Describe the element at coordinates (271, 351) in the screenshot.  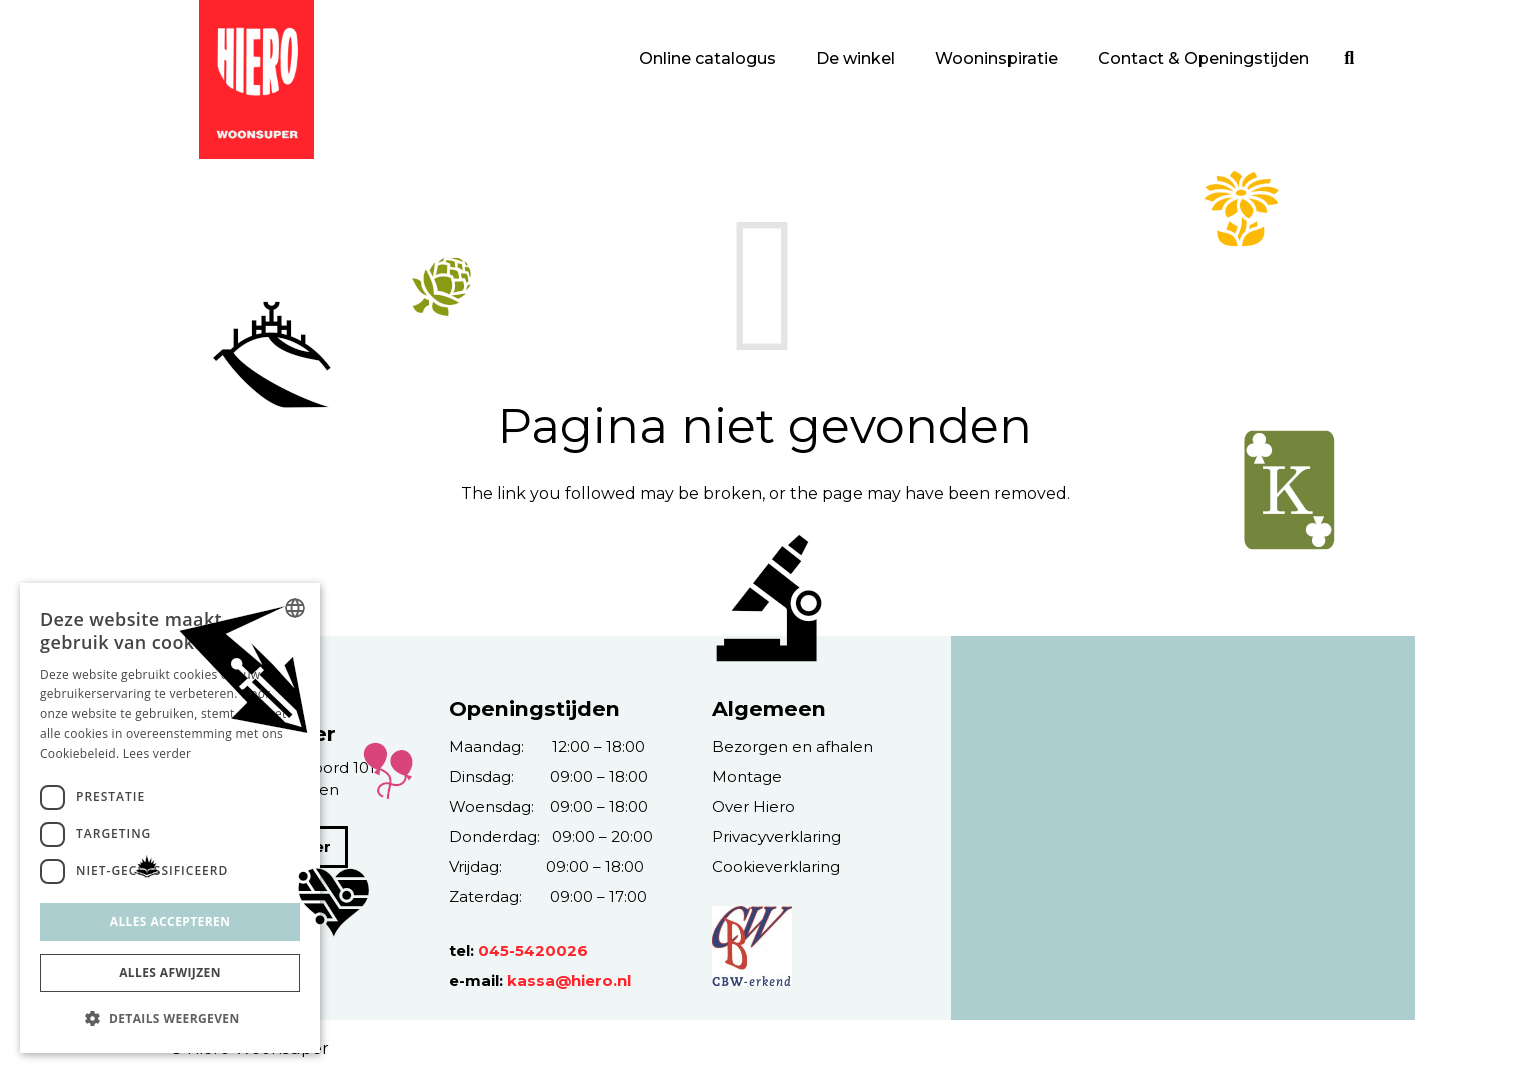
I see `view fortified settlement or stronghold location` at that location.